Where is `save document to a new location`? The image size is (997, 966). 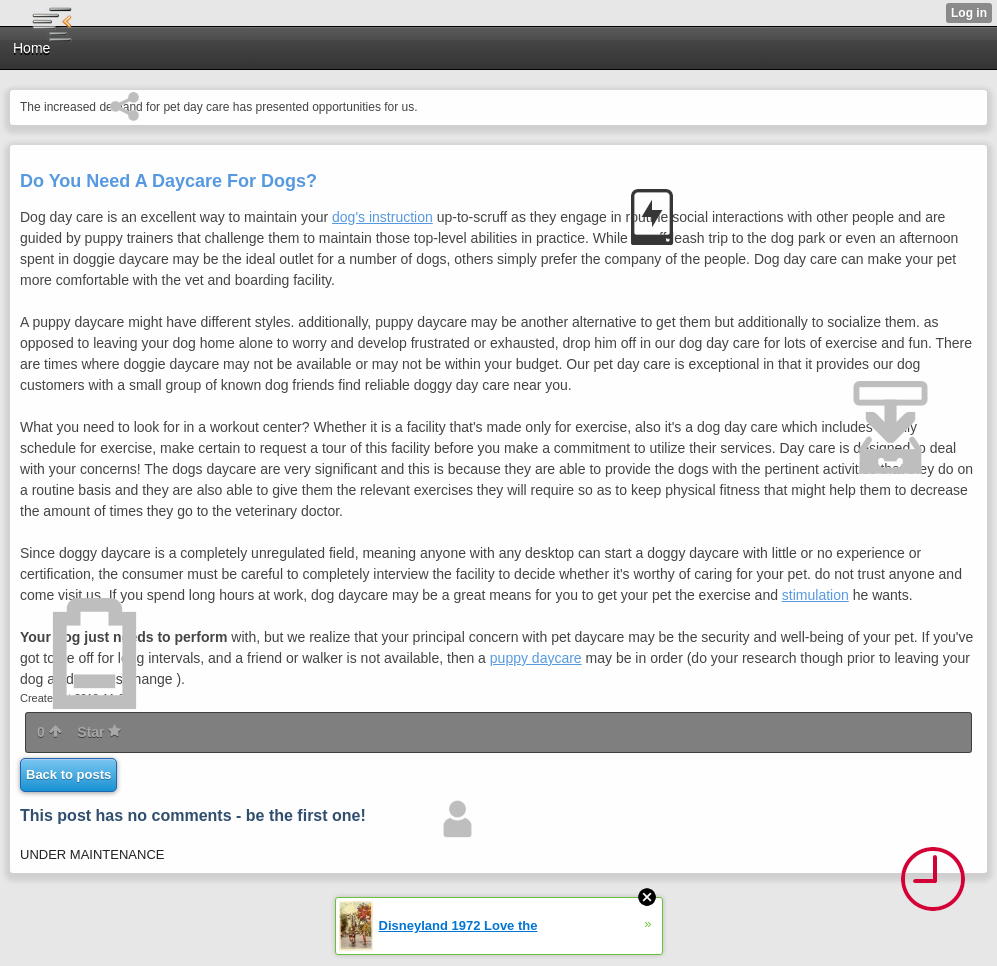 save document to a new location is located at coordinates (890, 430).